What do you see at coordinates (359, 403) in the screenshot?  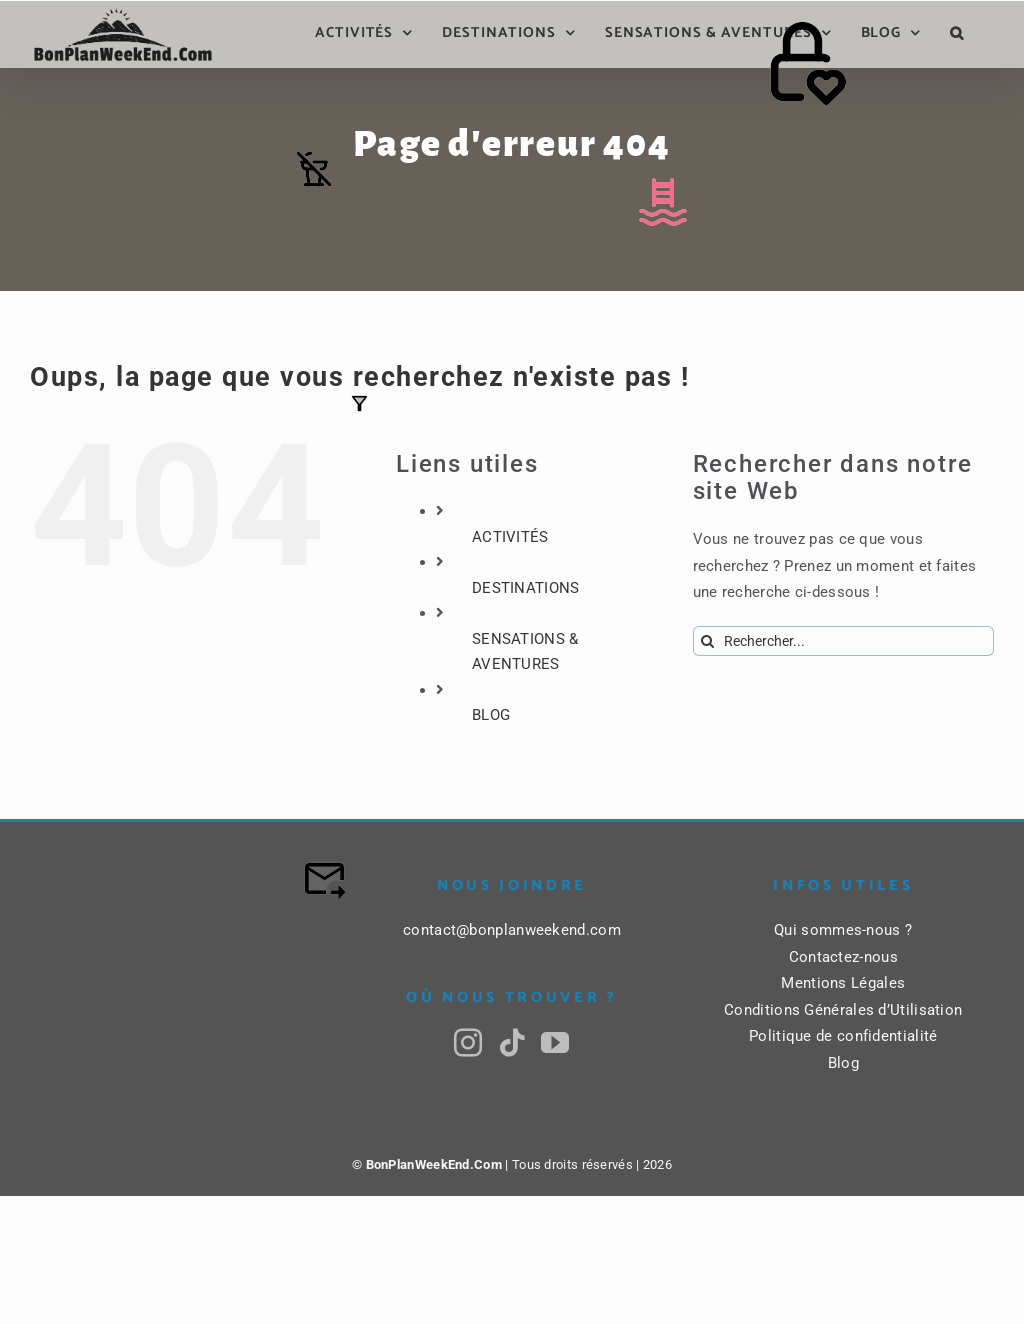 I see `filter or sort content` at bounding box center [359, 403].